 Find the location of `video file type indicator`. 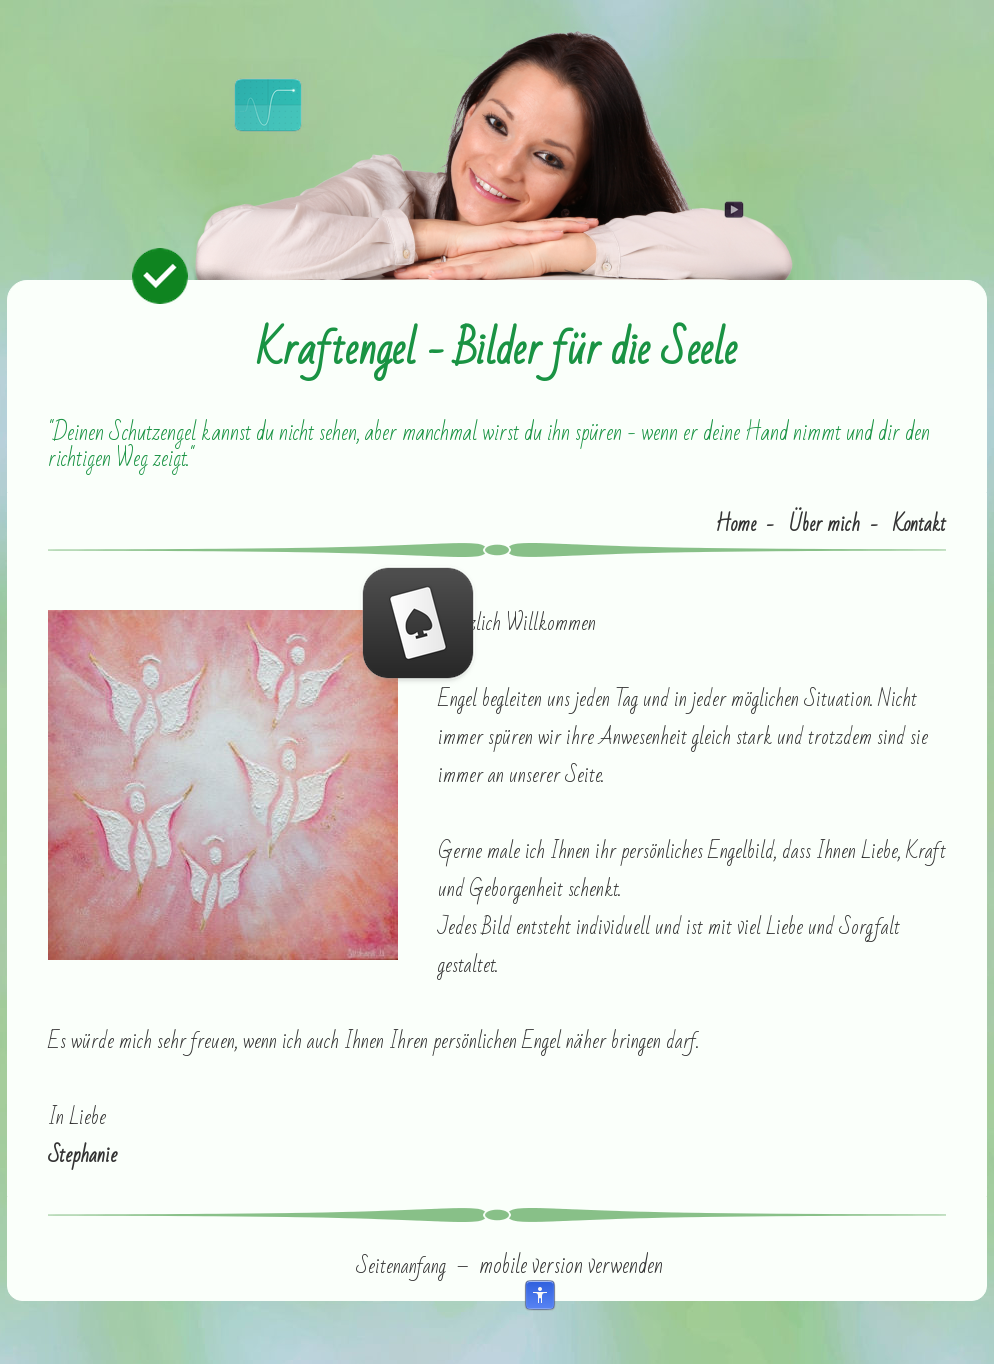

video file type indicator is located at coordinates (734, 209).